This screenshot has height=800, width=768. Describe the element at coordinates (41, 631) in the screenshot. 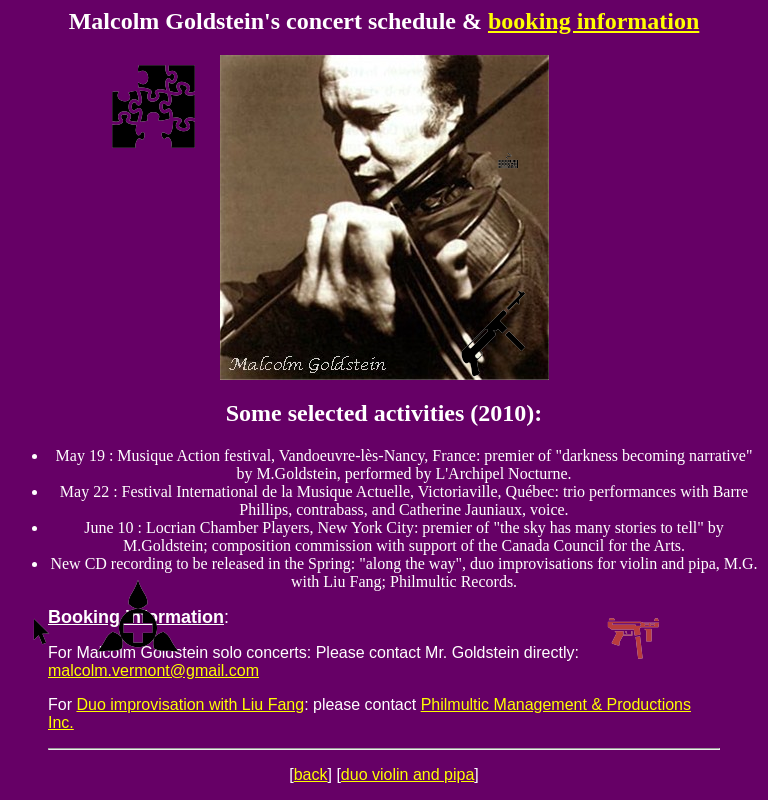

I see `standard mouse cursor or pointer indicator` at that location.